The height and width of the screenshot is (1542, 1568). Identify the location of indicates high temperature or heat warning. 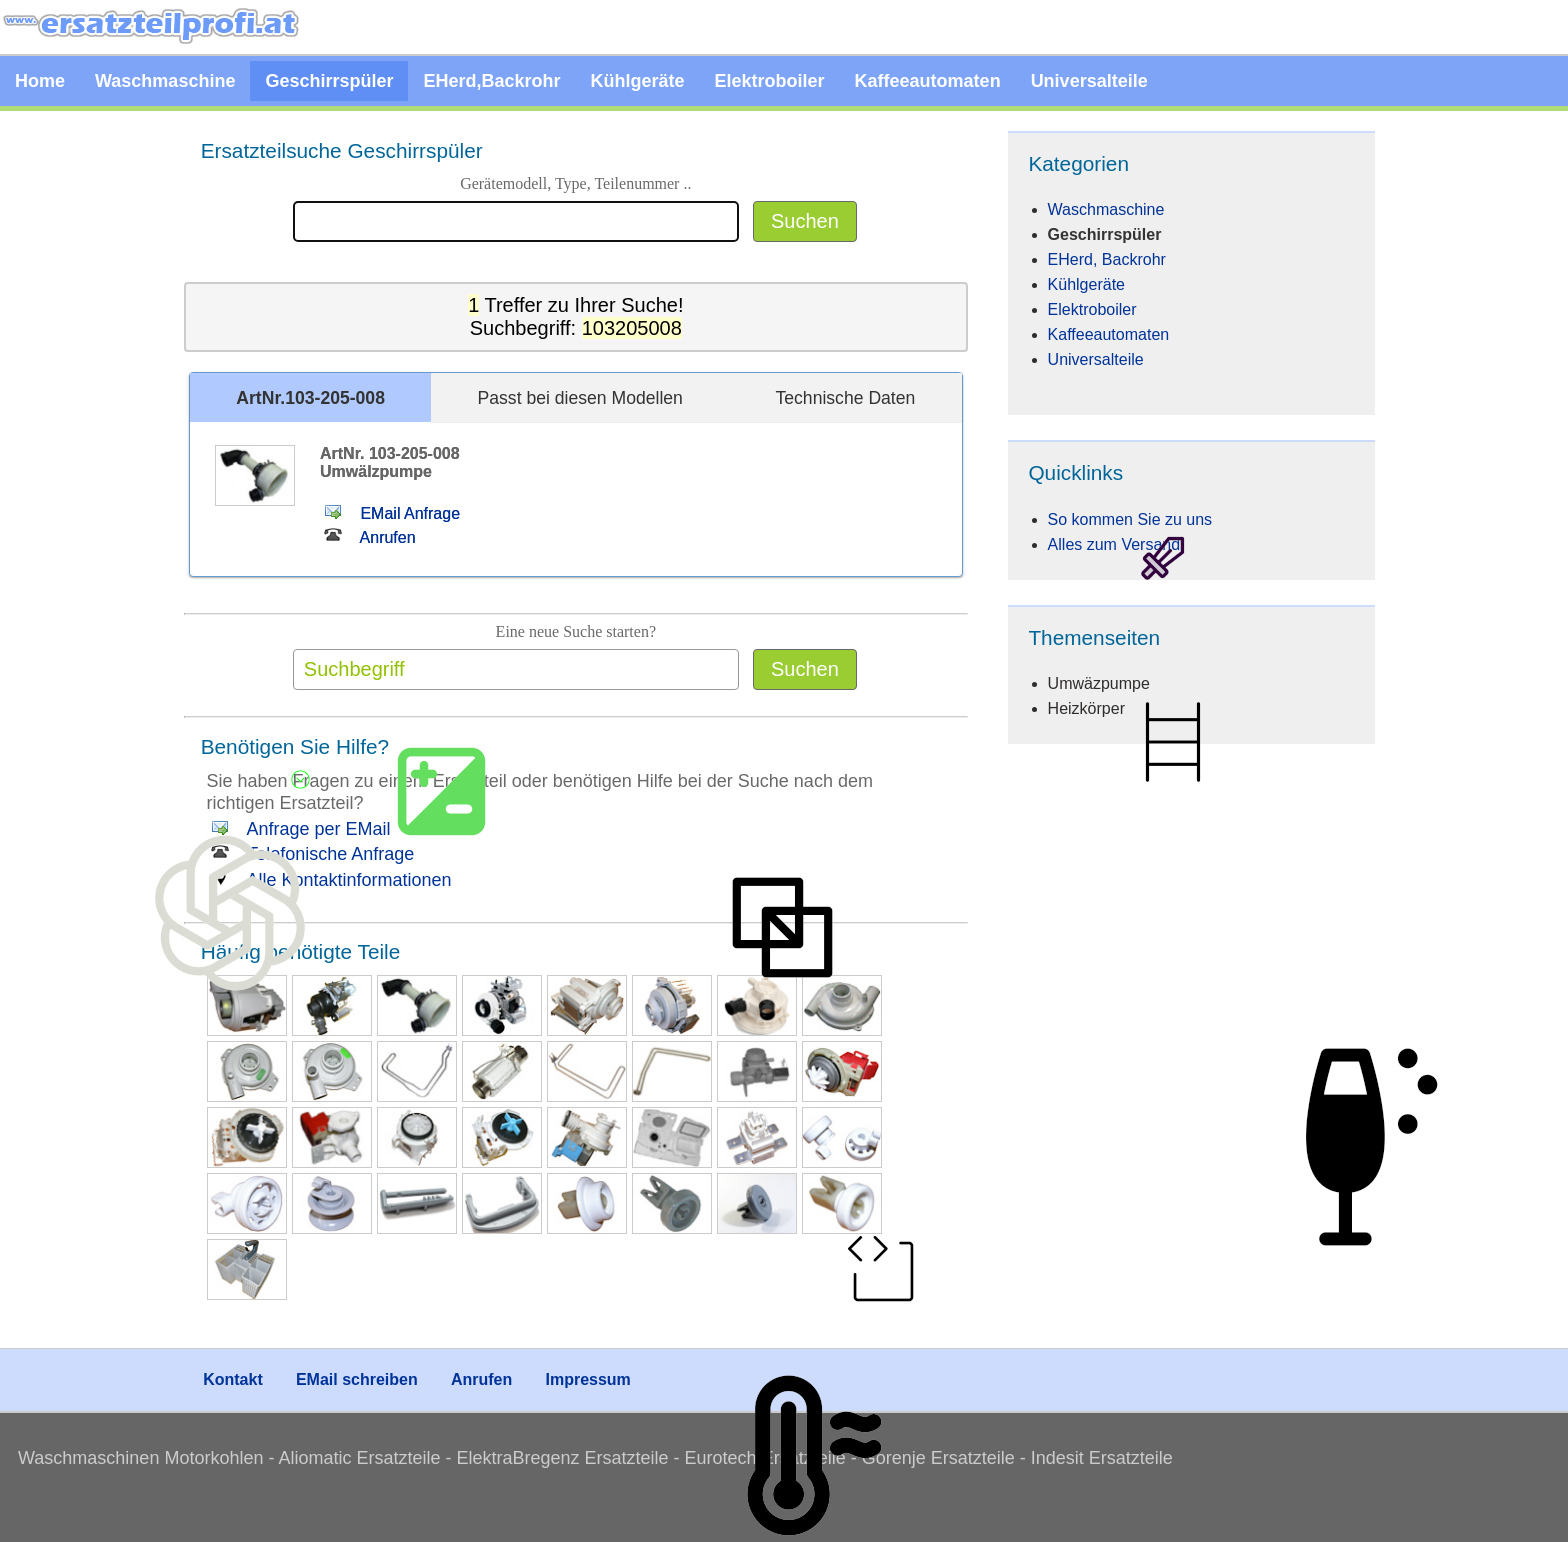
(801, 1455).